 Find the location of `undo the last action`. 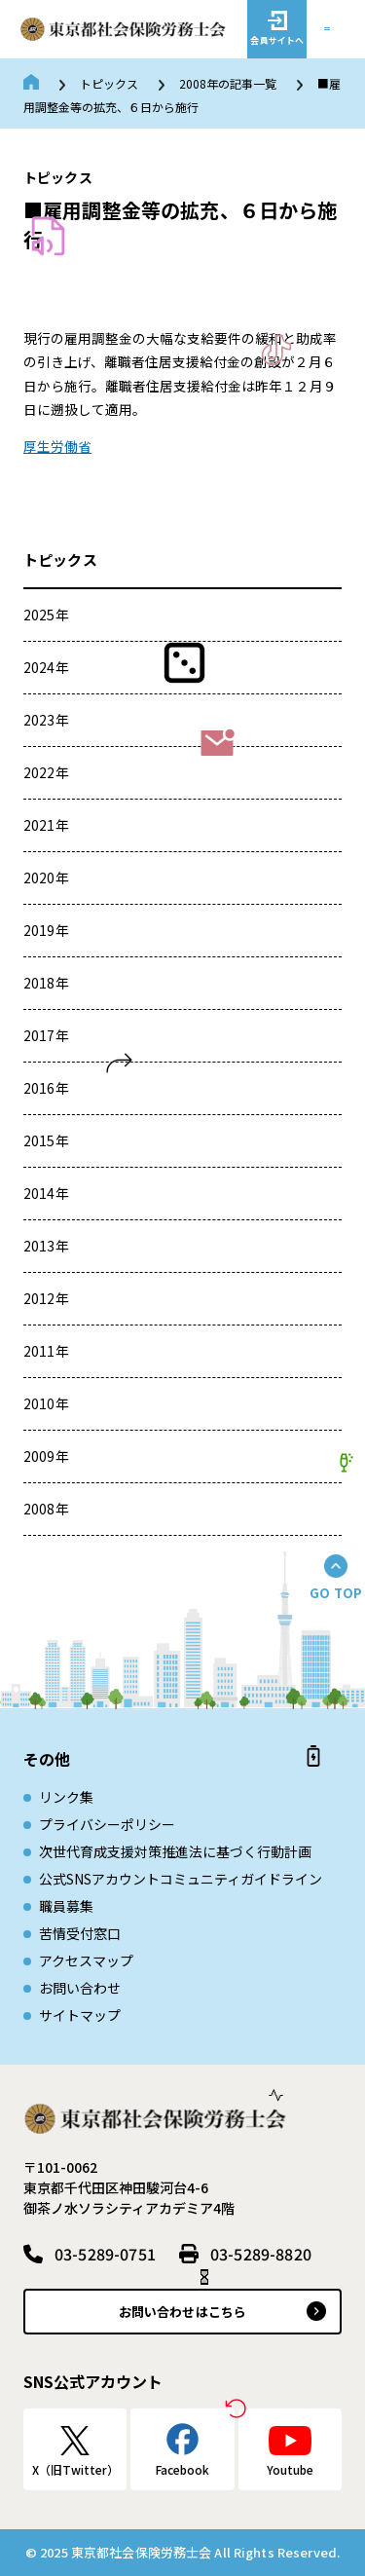

undo the last action is located at coordinates (237, 2408).